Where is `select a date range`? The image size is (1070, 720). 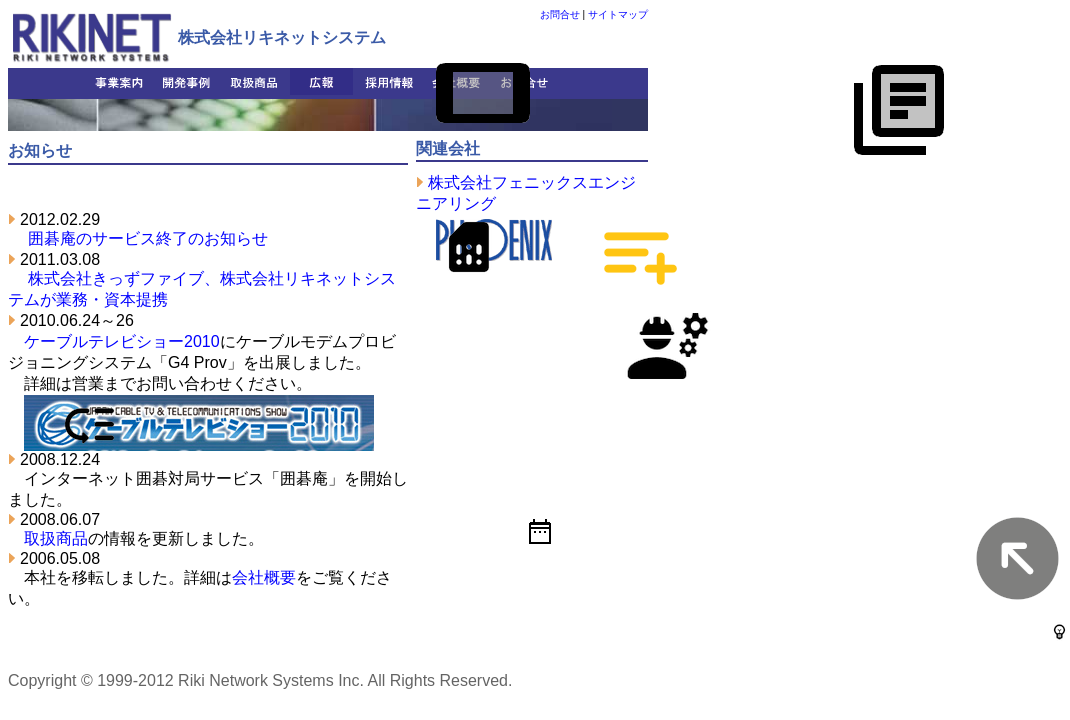
select a date range is located at coordinates (540, 532).